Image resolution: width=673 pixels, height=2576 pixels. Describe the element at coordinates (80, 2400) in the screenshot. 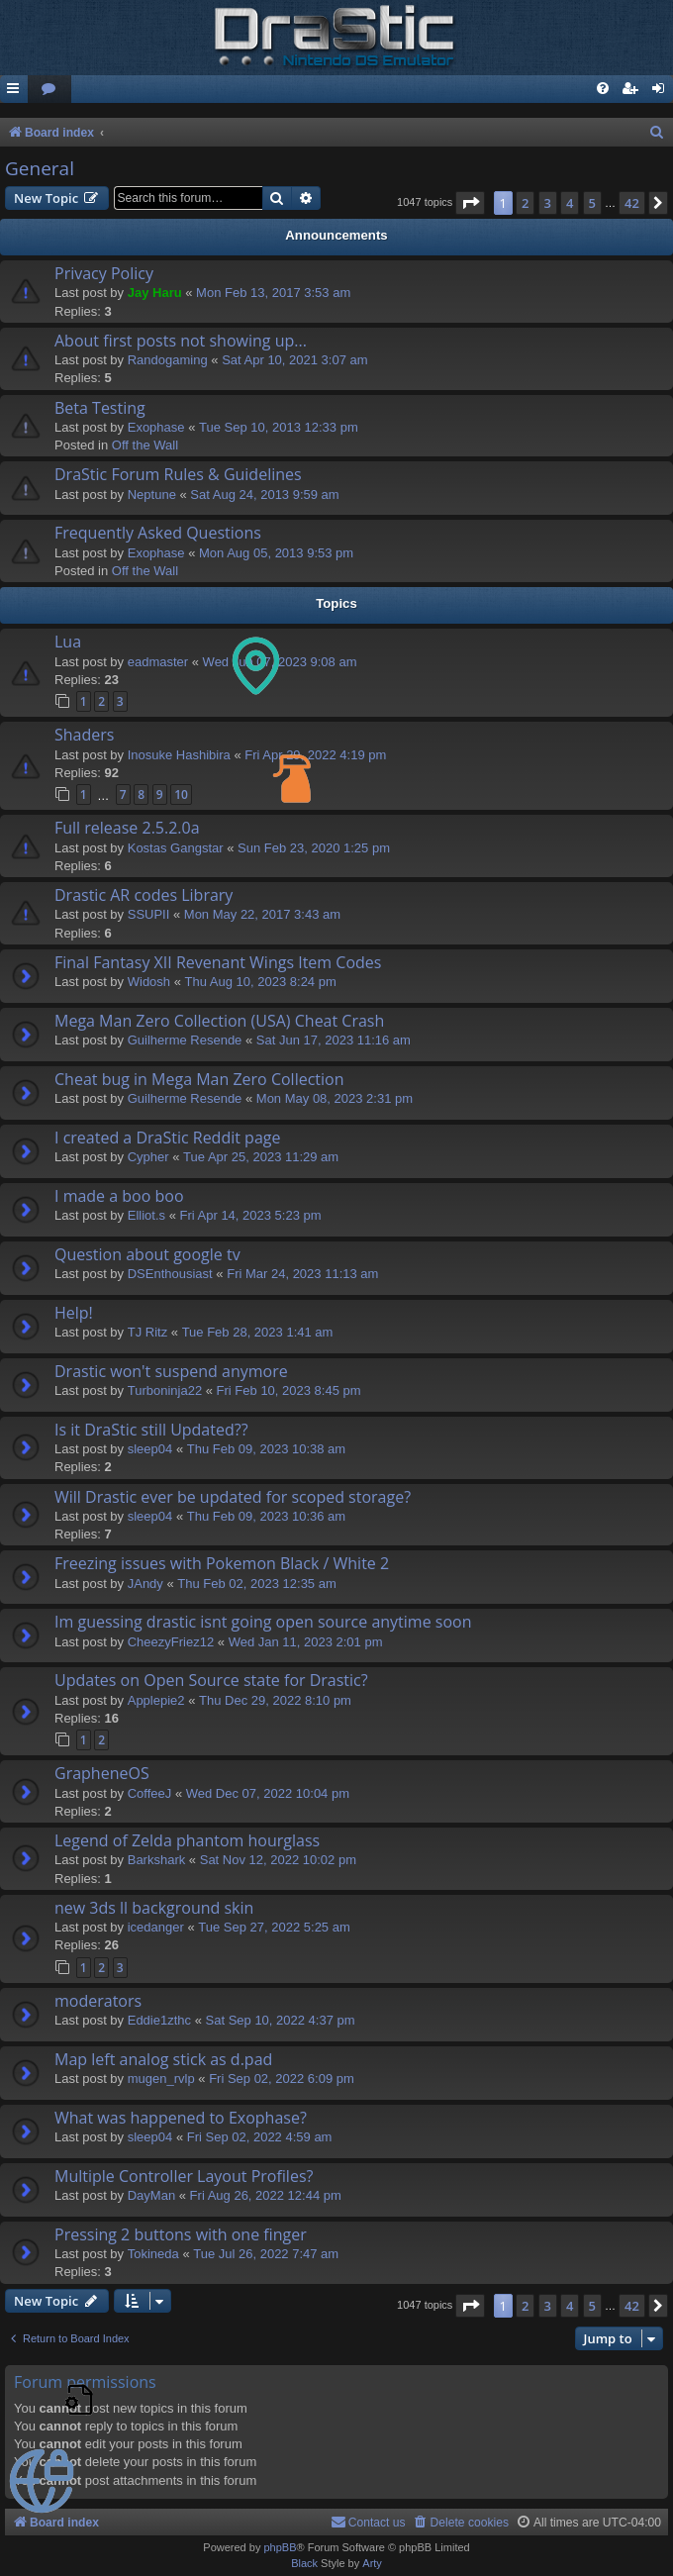

I see `access file settings or configuration` at that location.